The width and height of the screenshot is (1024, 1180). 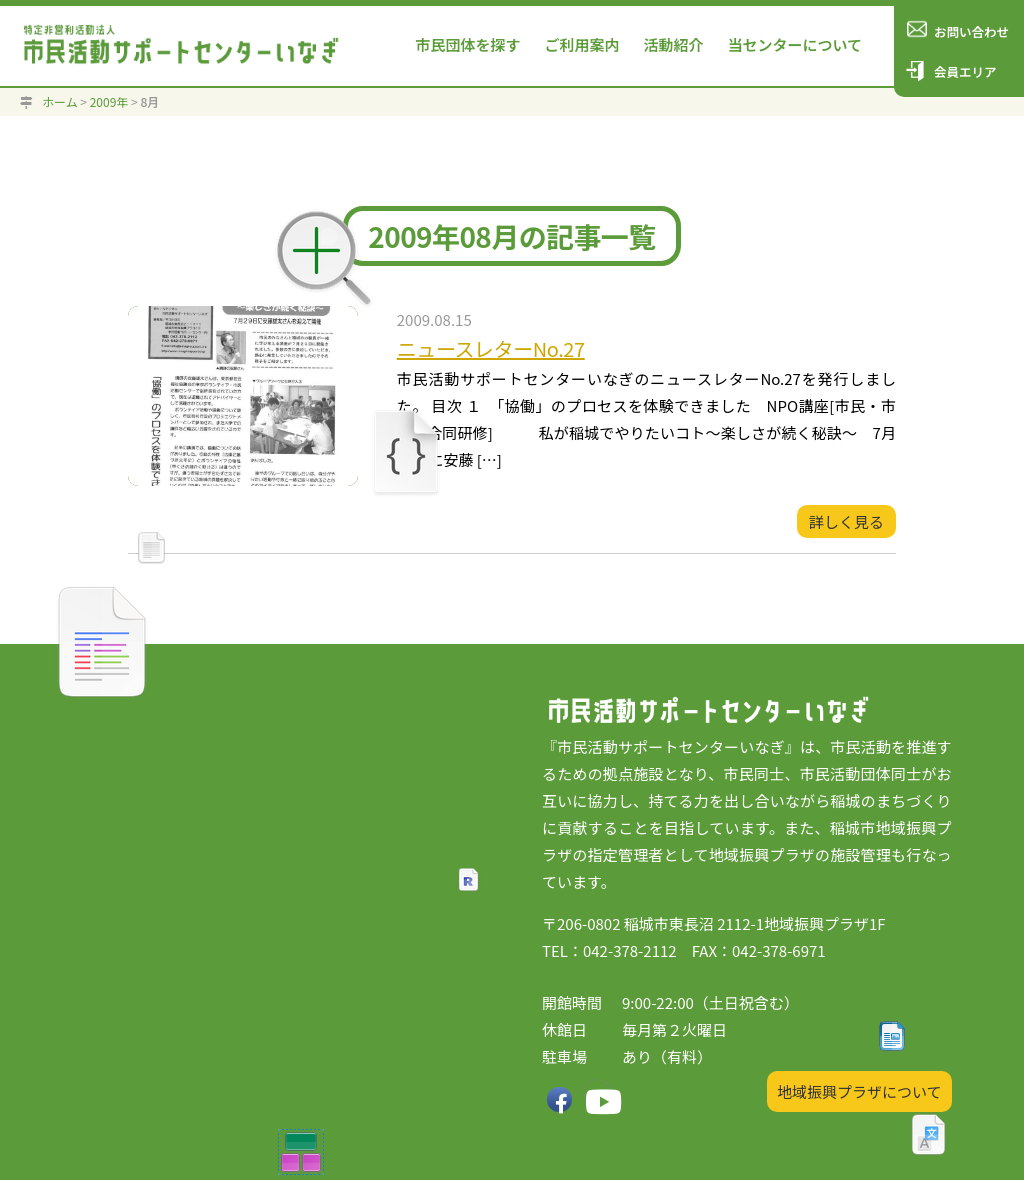 What do you see at coordinates (928, 1134) in the screenshot?
I see `a gettext translation file for software localization` at bounding box center [928, 1134].